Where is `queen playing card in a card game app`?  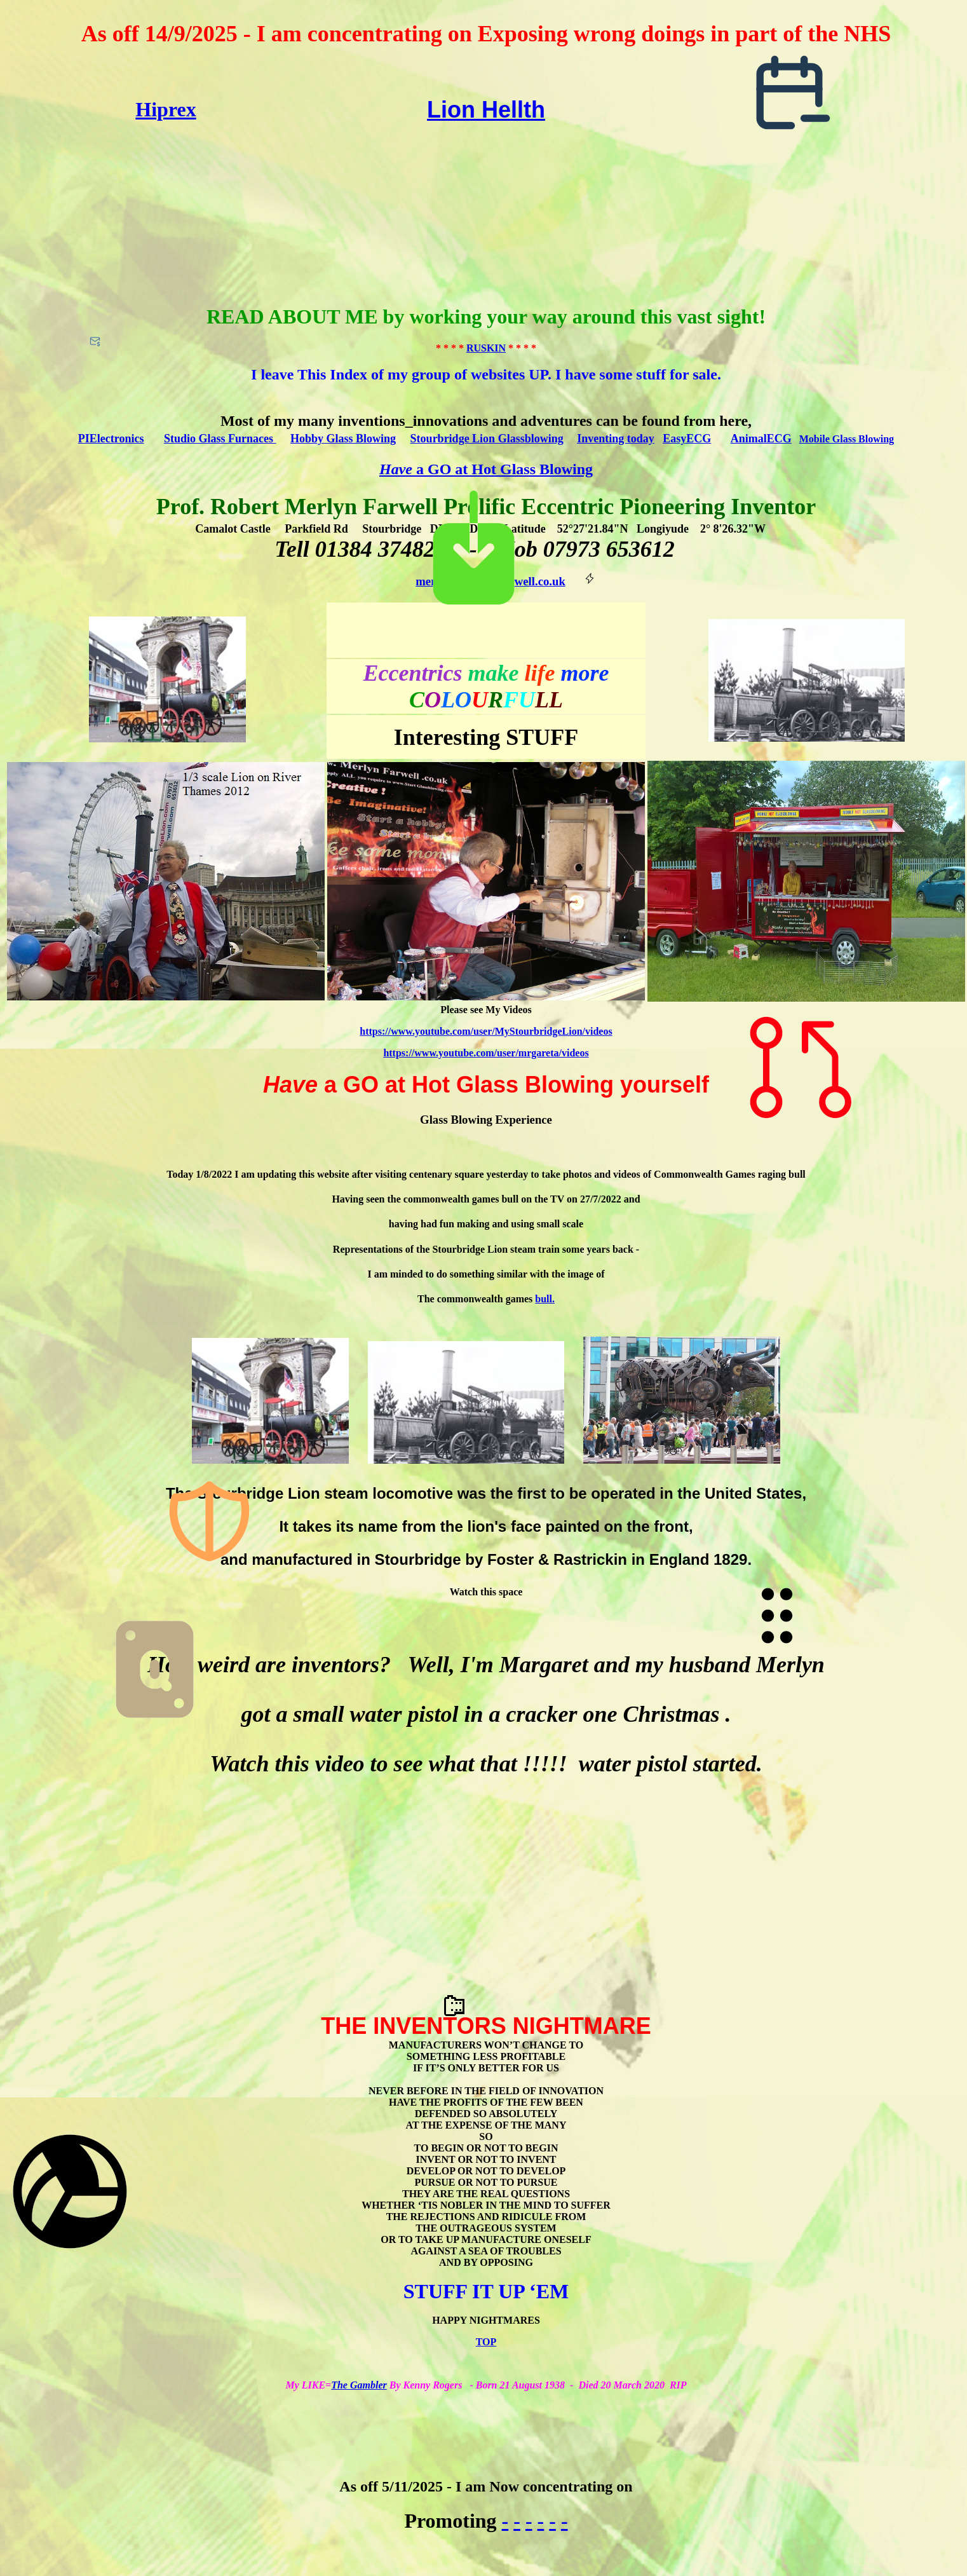 queen playing card in a card game app is located at coordinates (154, 1669).